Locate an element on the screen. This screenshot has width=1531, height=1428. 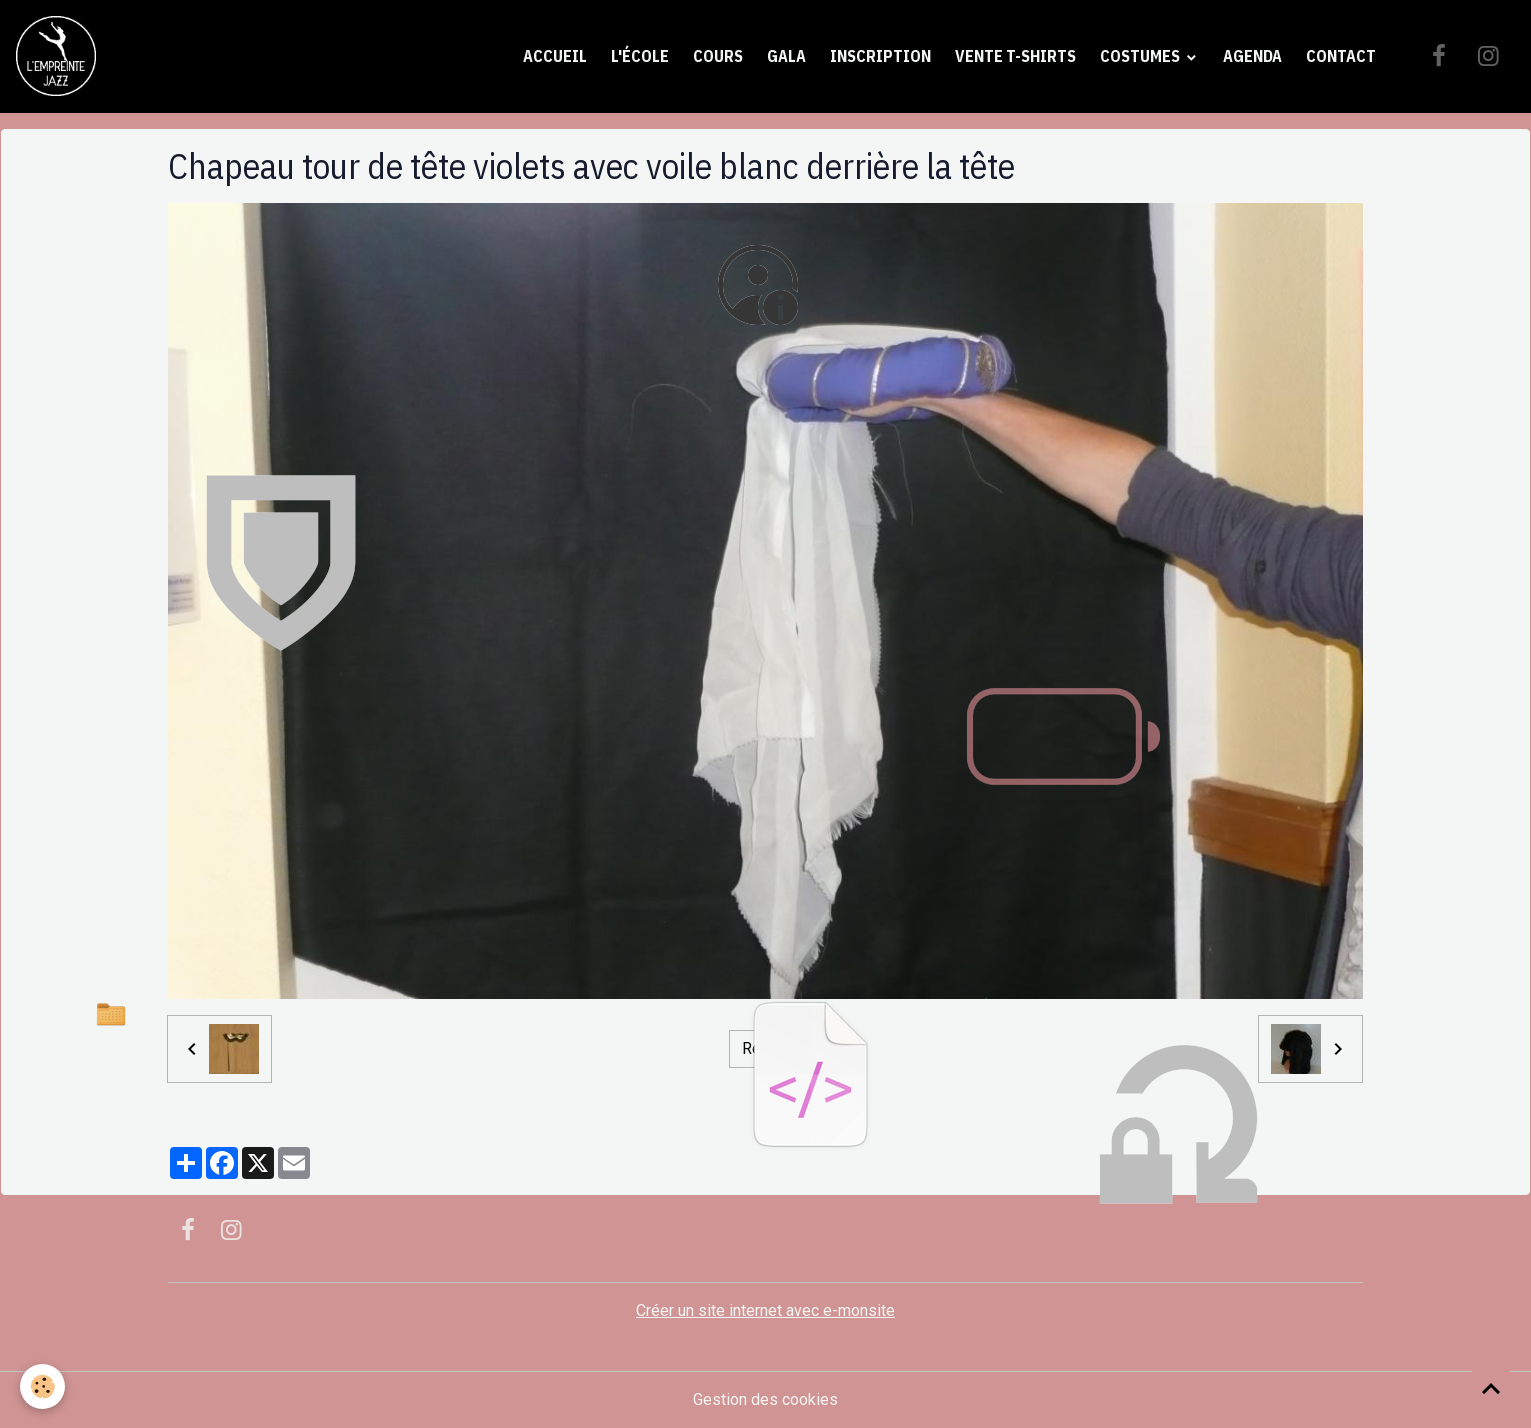
indicates battery is completely empty is located at coordinates (1063, 736).